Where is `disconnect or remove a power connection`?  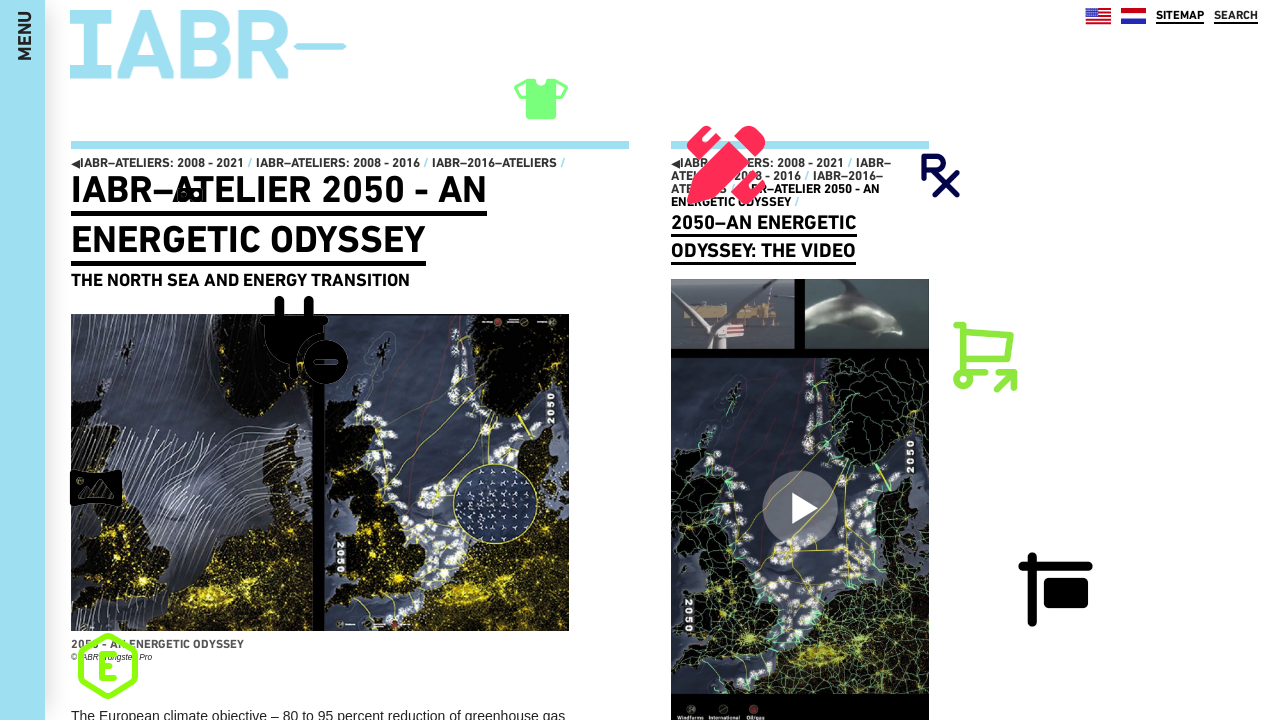 disconnect or remove a power connection is located at coordinates (299, 340).